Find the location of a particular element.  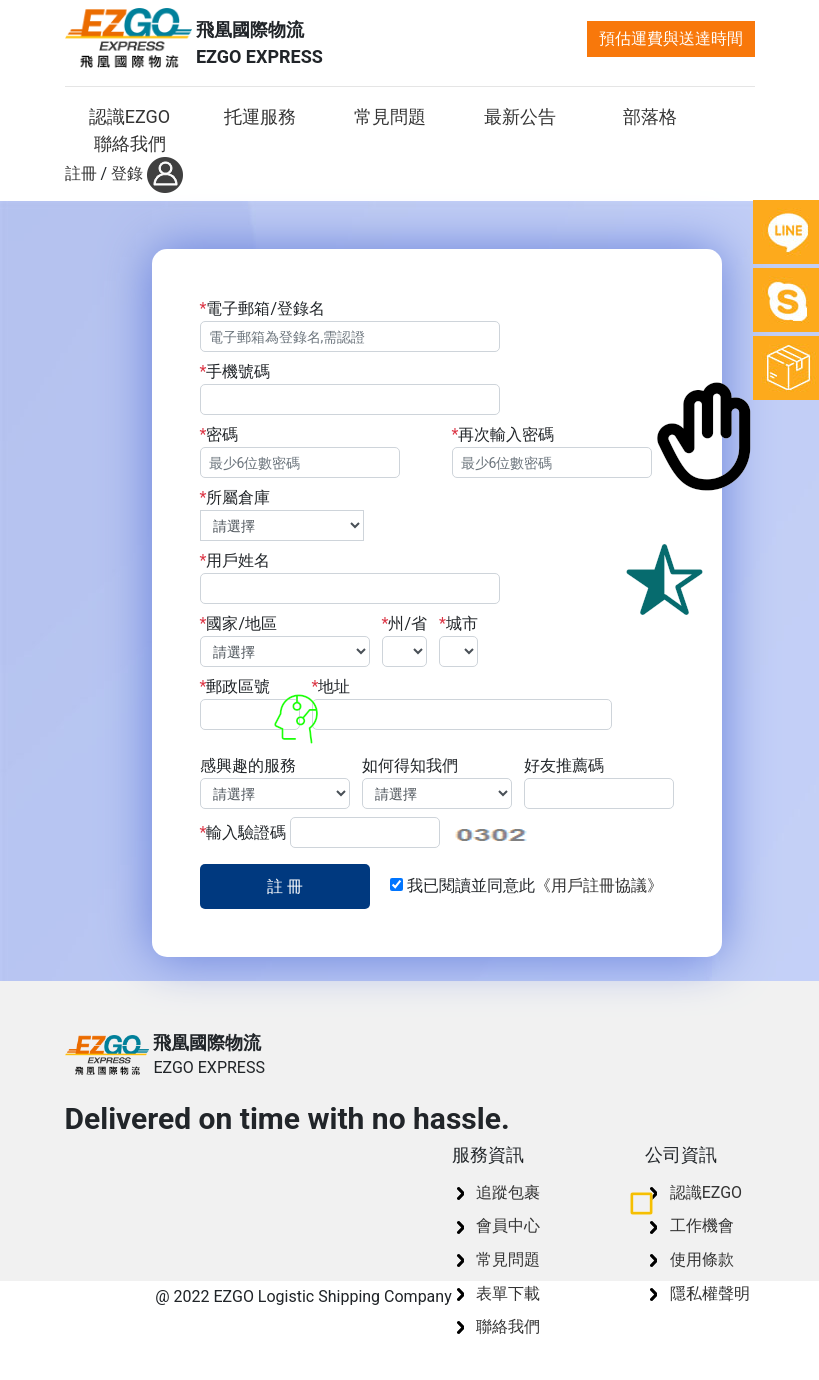

access AI or machine learning features is located at coordinates (297, 719).